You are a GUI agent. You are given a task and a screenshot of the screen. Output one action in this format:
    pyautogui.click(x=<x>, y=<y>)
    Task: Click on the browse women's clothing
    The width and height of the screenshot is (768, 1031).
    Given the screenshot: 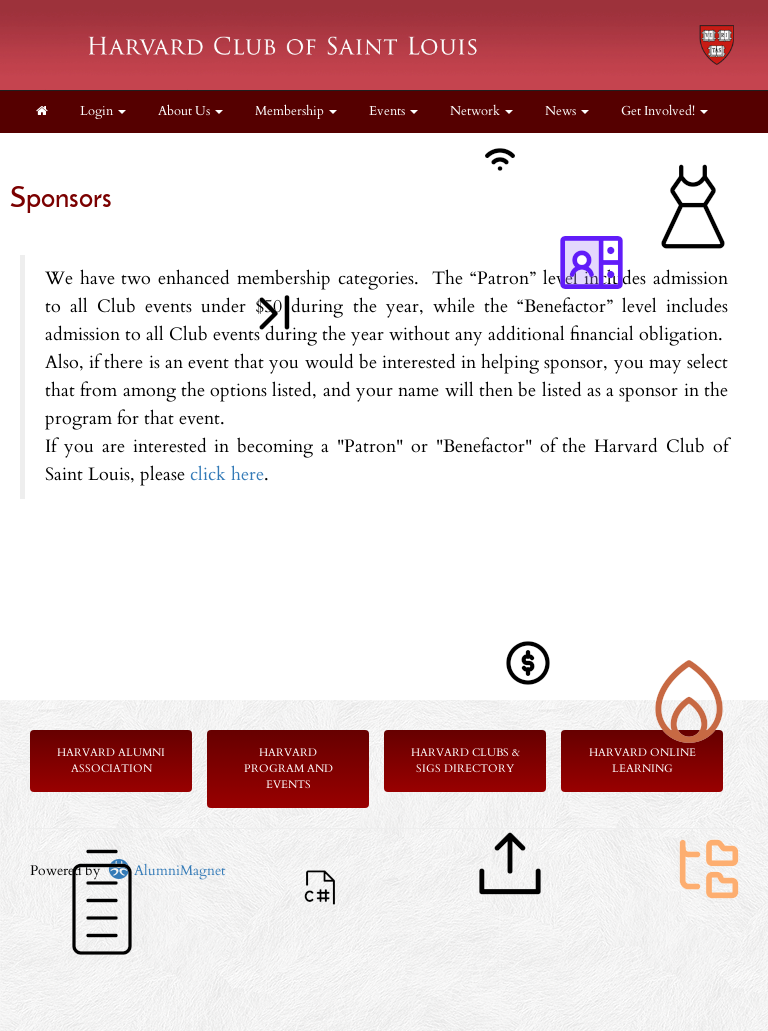 What is the action you would take?
    pyautogui.click(x=693, y=211)
    